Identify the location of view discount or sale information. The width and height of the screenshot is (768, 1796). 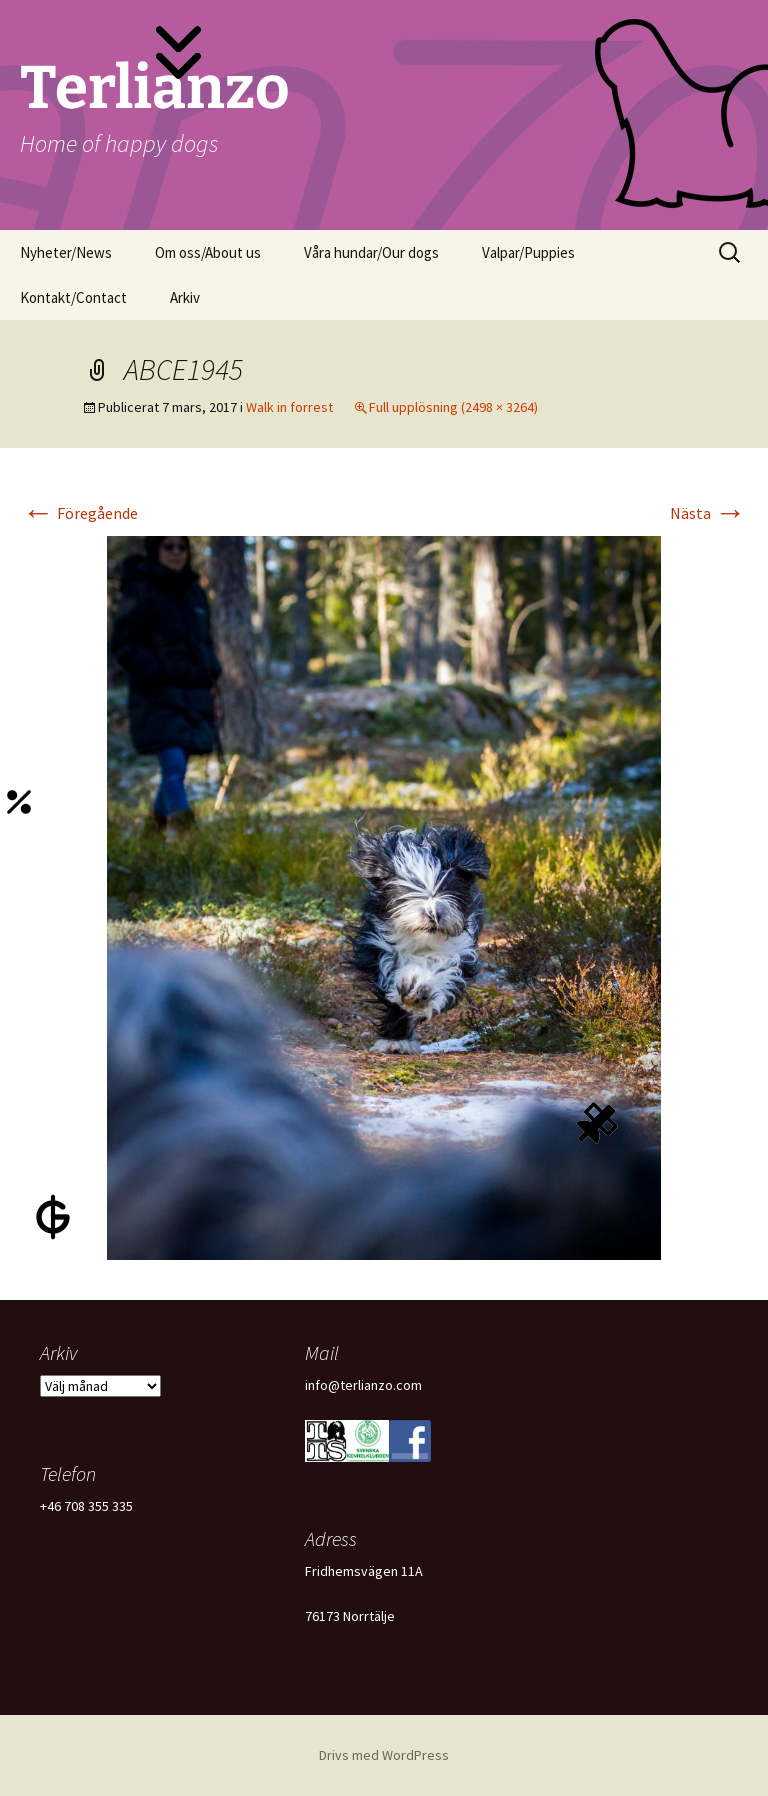
(19, 802).